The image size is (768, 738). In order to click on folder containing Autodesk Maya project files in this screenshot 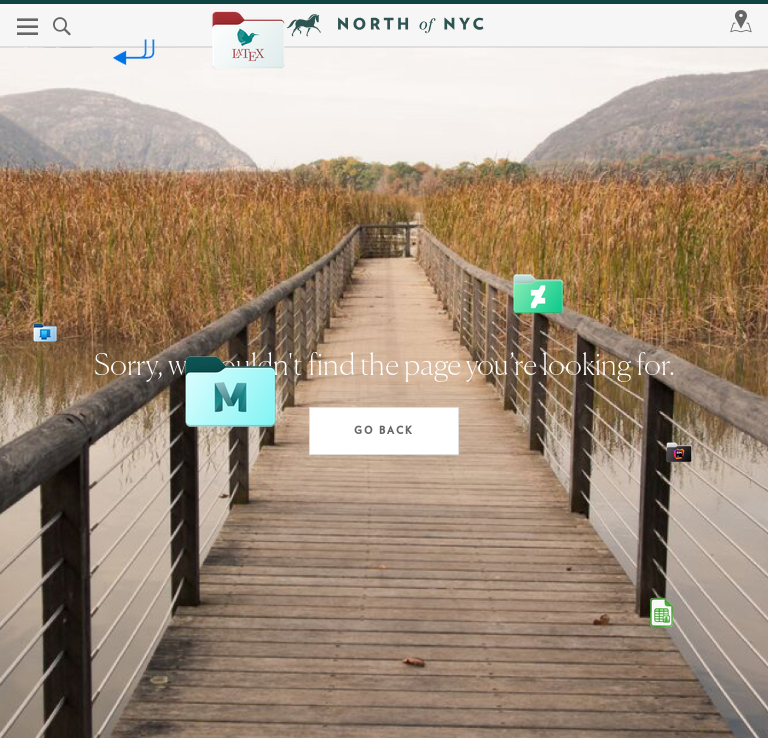, I will do `click(230, 394)`.